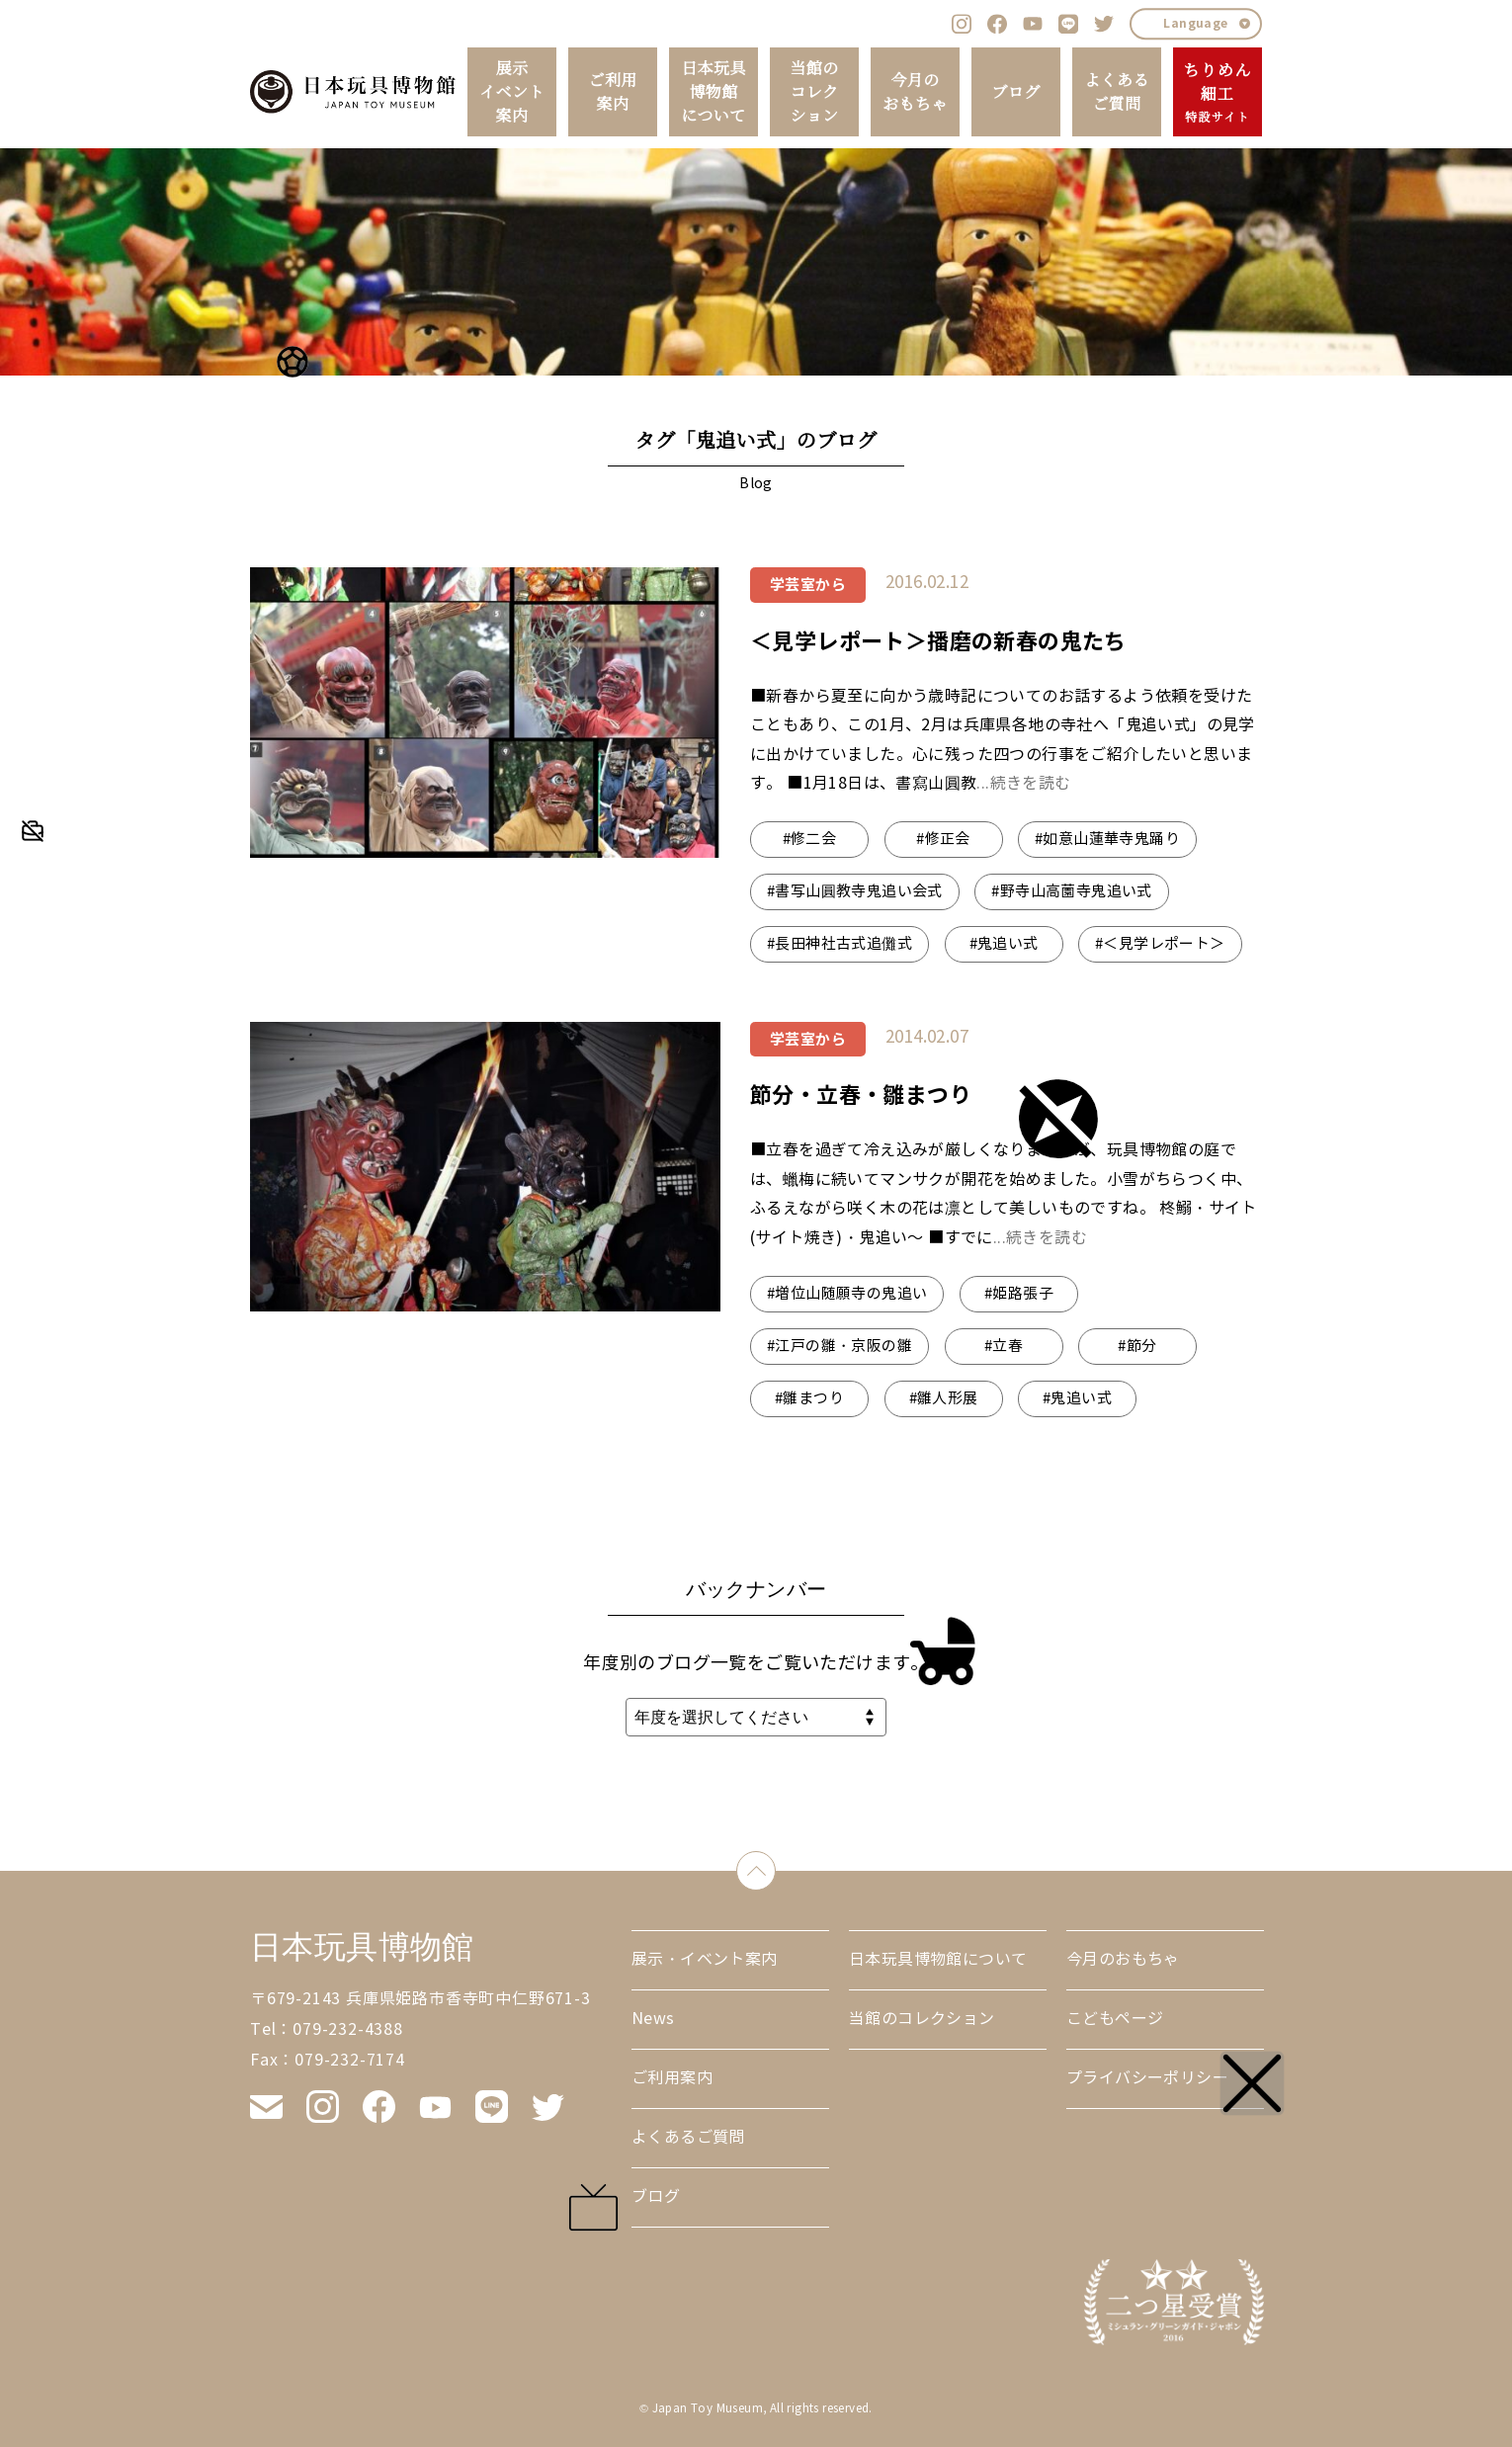 This screenshot has width=1512, height=2447. I want to click on indicates work mode is disabled, so click(33, 831).